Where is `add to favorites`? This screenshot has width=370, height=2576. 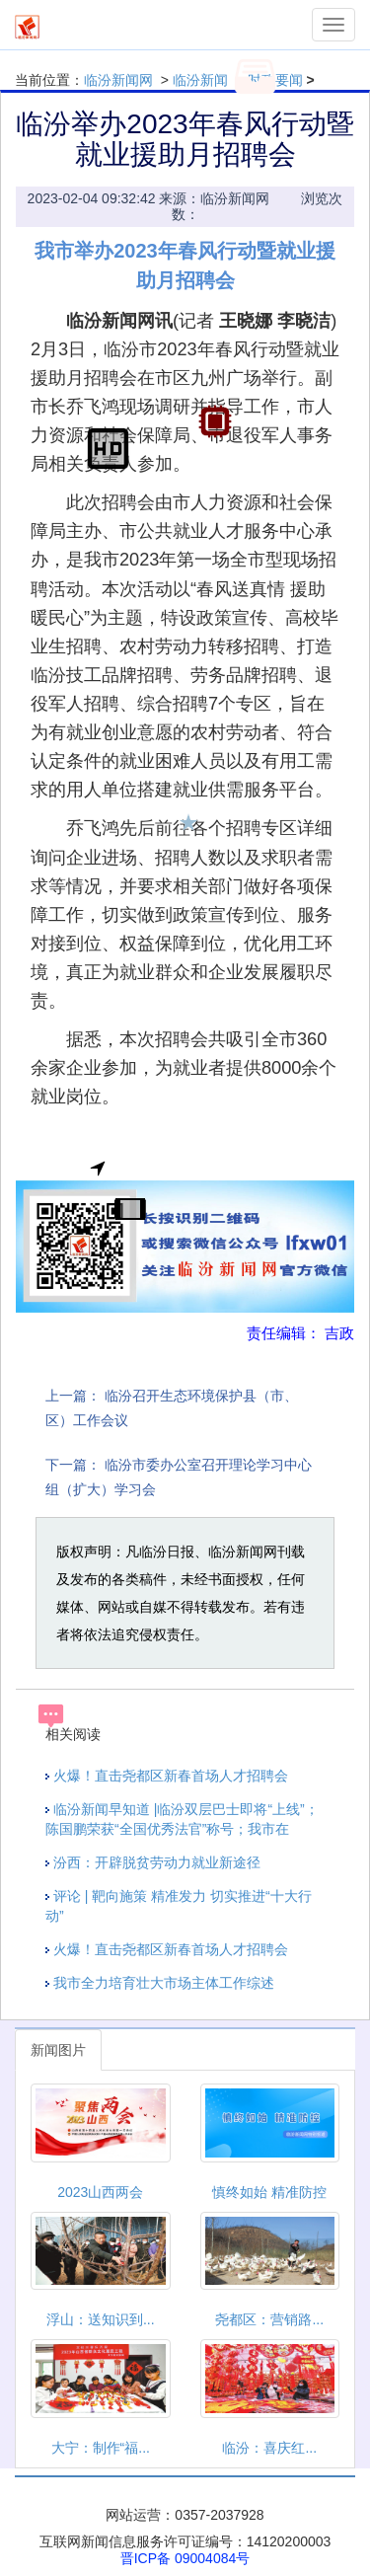 add to favorites is located at coordinates (188, 822).